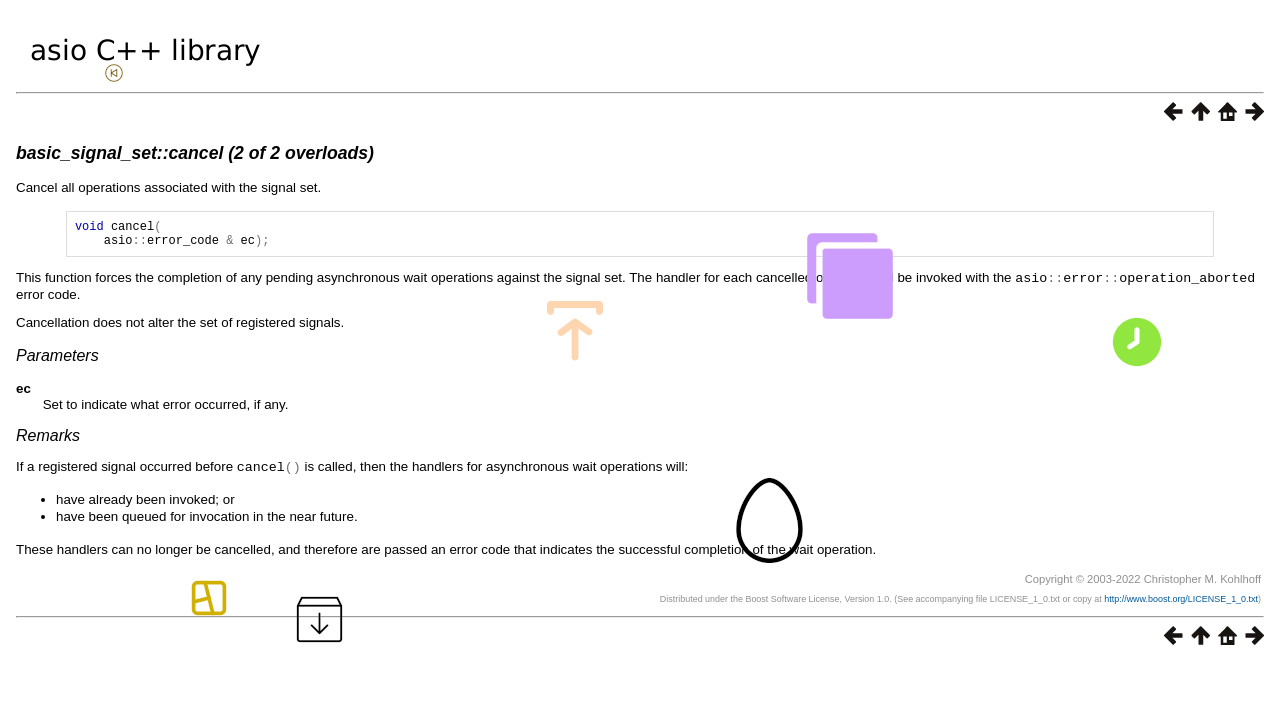 The width and height of the screenshot is (1280, 720). Describe the element at coordinates (1137, 342) in the screenshot. I see `indicates the current time or timestamp` at that location.